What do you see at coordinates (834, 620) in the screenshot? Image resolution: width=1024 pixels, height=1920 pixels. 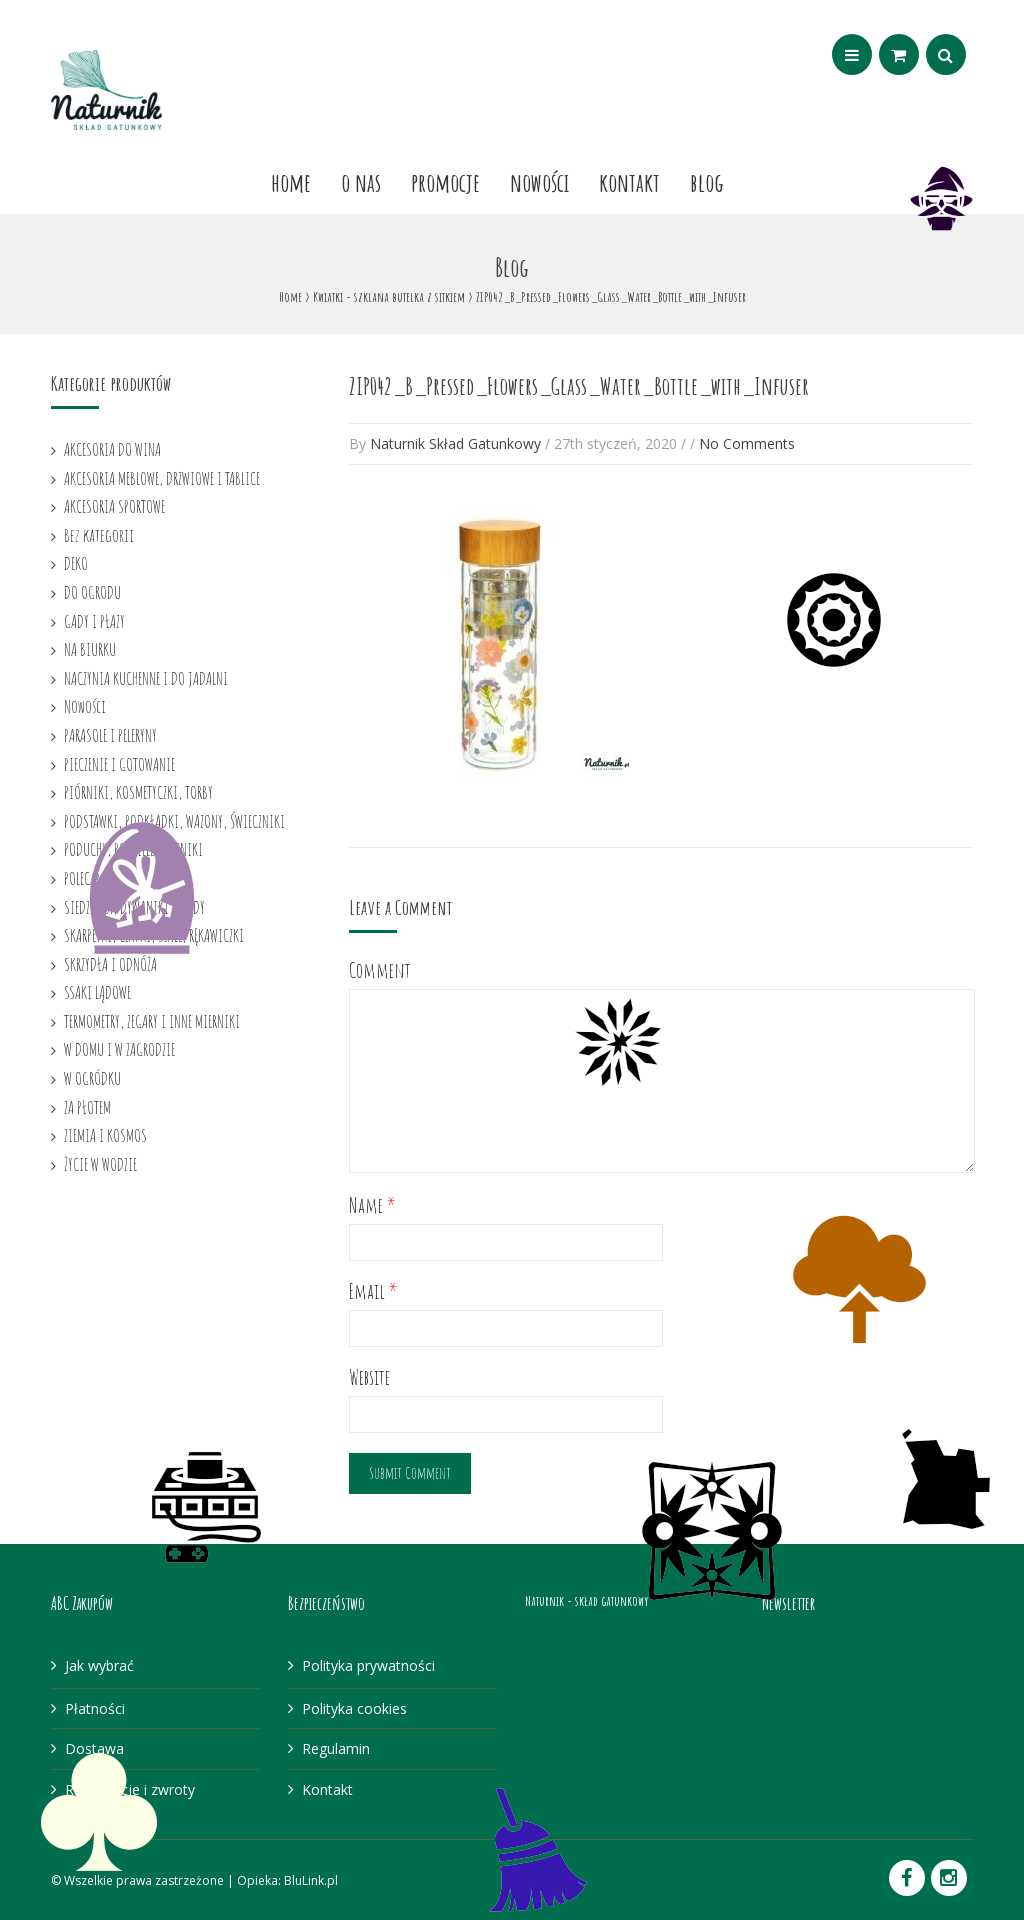 I see `settings or configuration gear icon` at bounding box center [834, 620].